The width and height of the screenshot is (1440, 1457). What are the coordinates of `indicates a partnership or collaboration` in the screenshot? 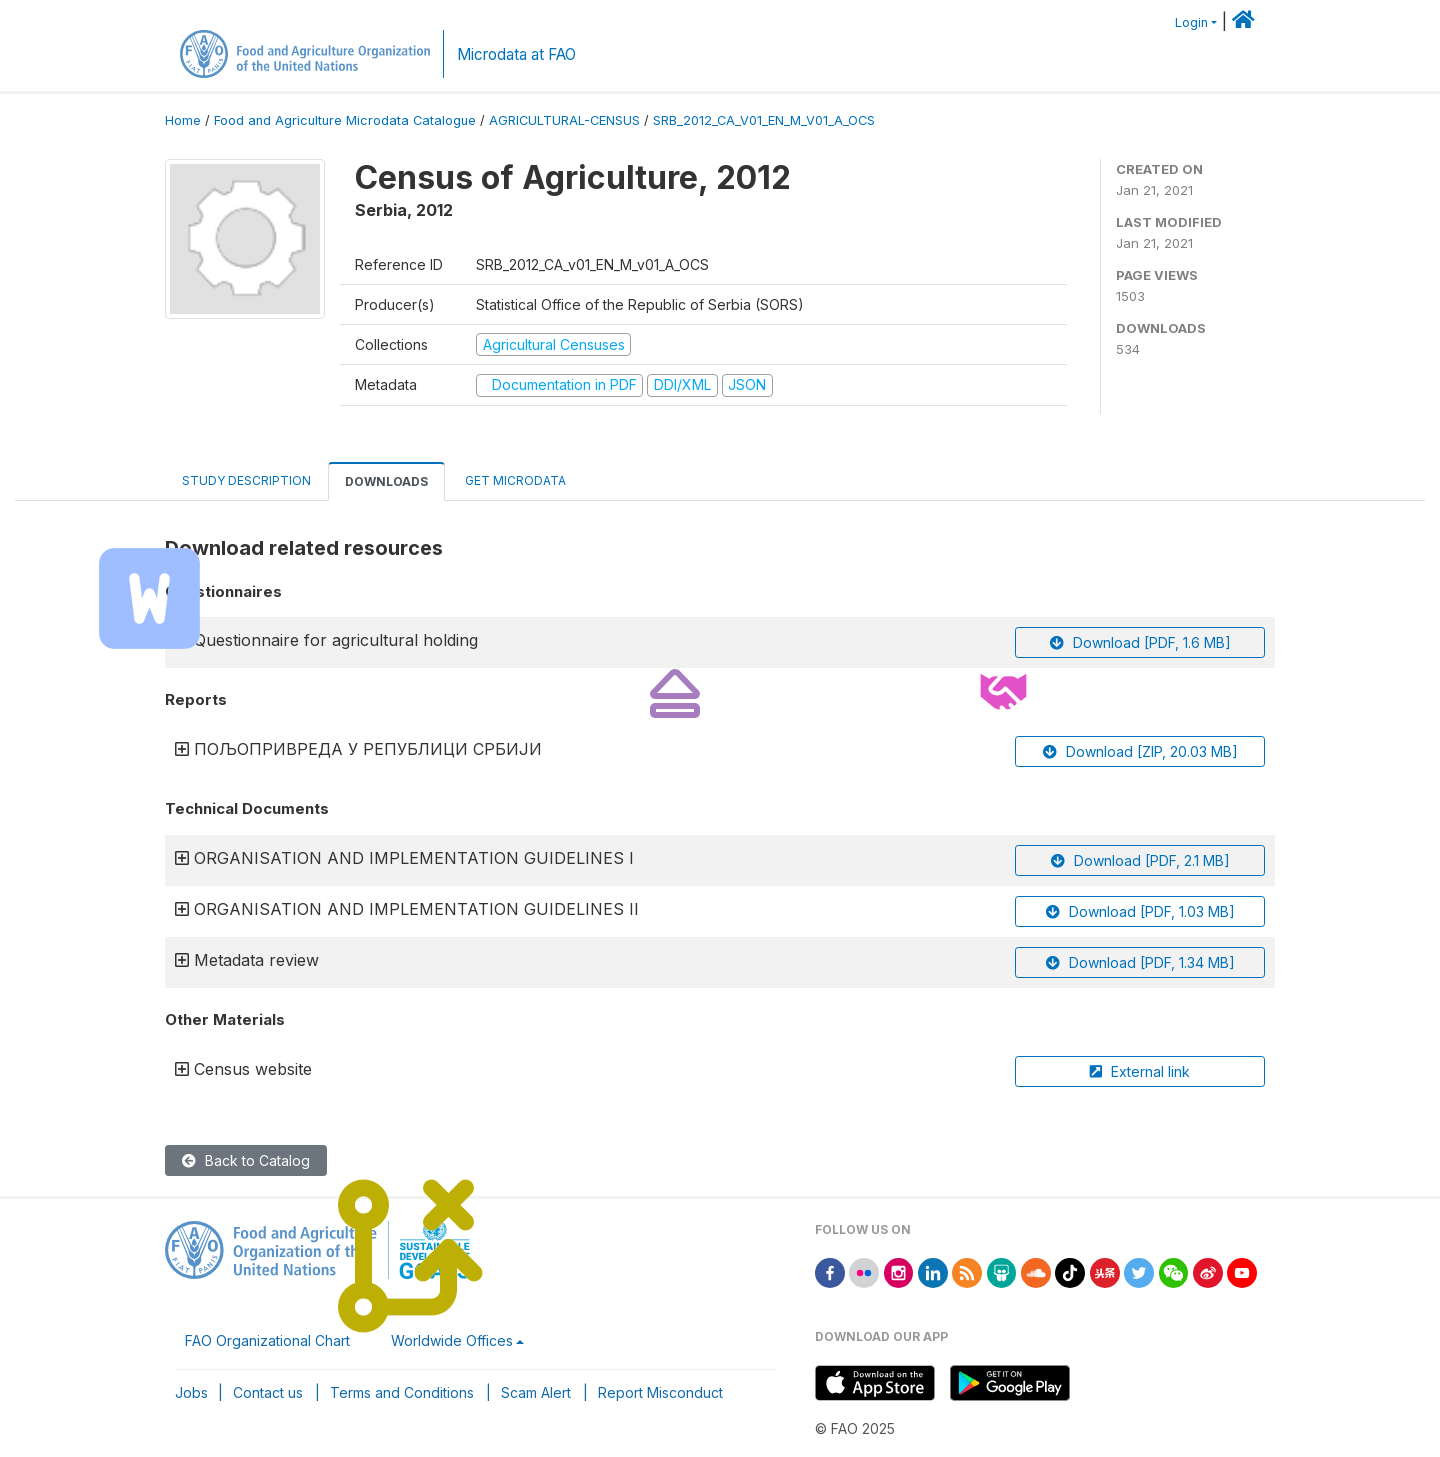 It's located at (1003, 691).